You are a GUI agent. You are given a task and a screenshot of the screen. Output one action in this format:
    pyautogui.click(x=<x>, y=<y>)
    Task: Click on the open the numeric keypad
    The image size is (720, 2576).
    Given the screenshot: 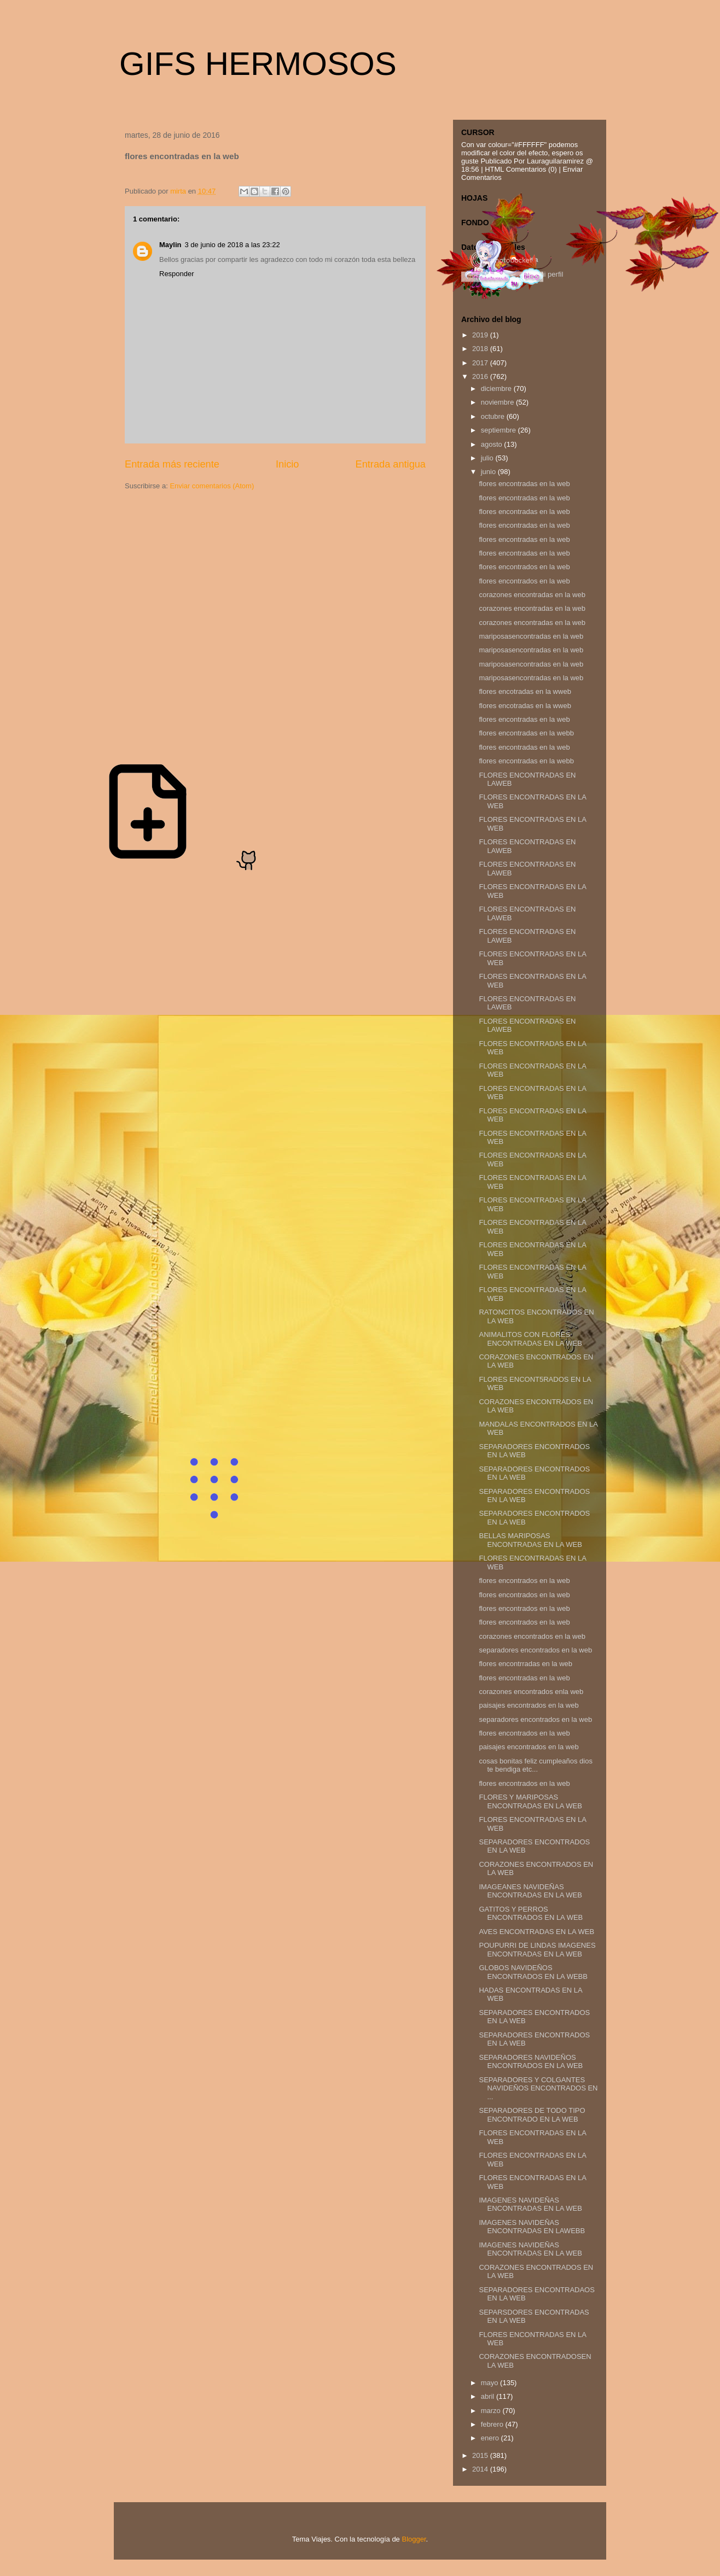 What is the action you would take?
    pyautogui.click(x=214, y=1487)
    